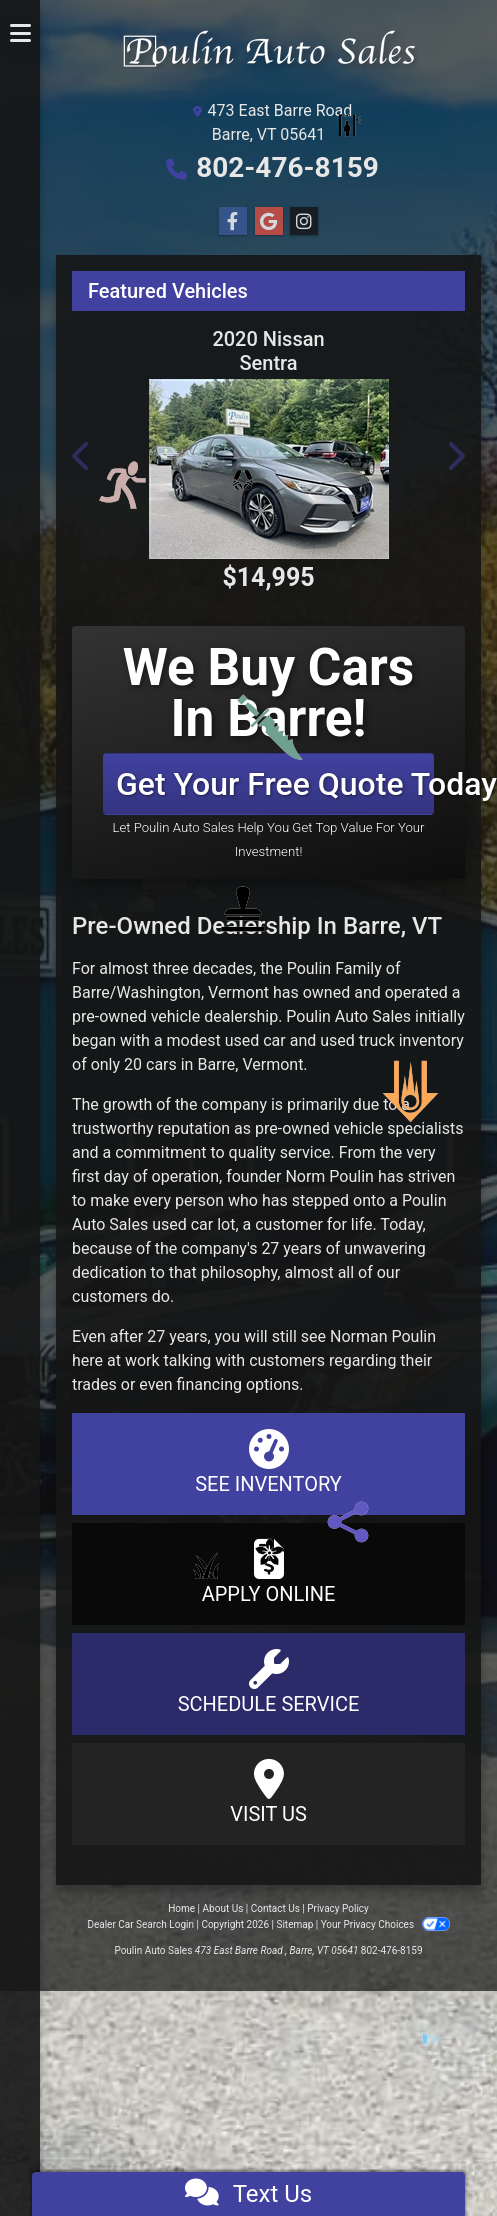 The height and width of the screenshot is (2216, 497). I want to click on security checkpoint or metal detector gate, so click(349, 125).